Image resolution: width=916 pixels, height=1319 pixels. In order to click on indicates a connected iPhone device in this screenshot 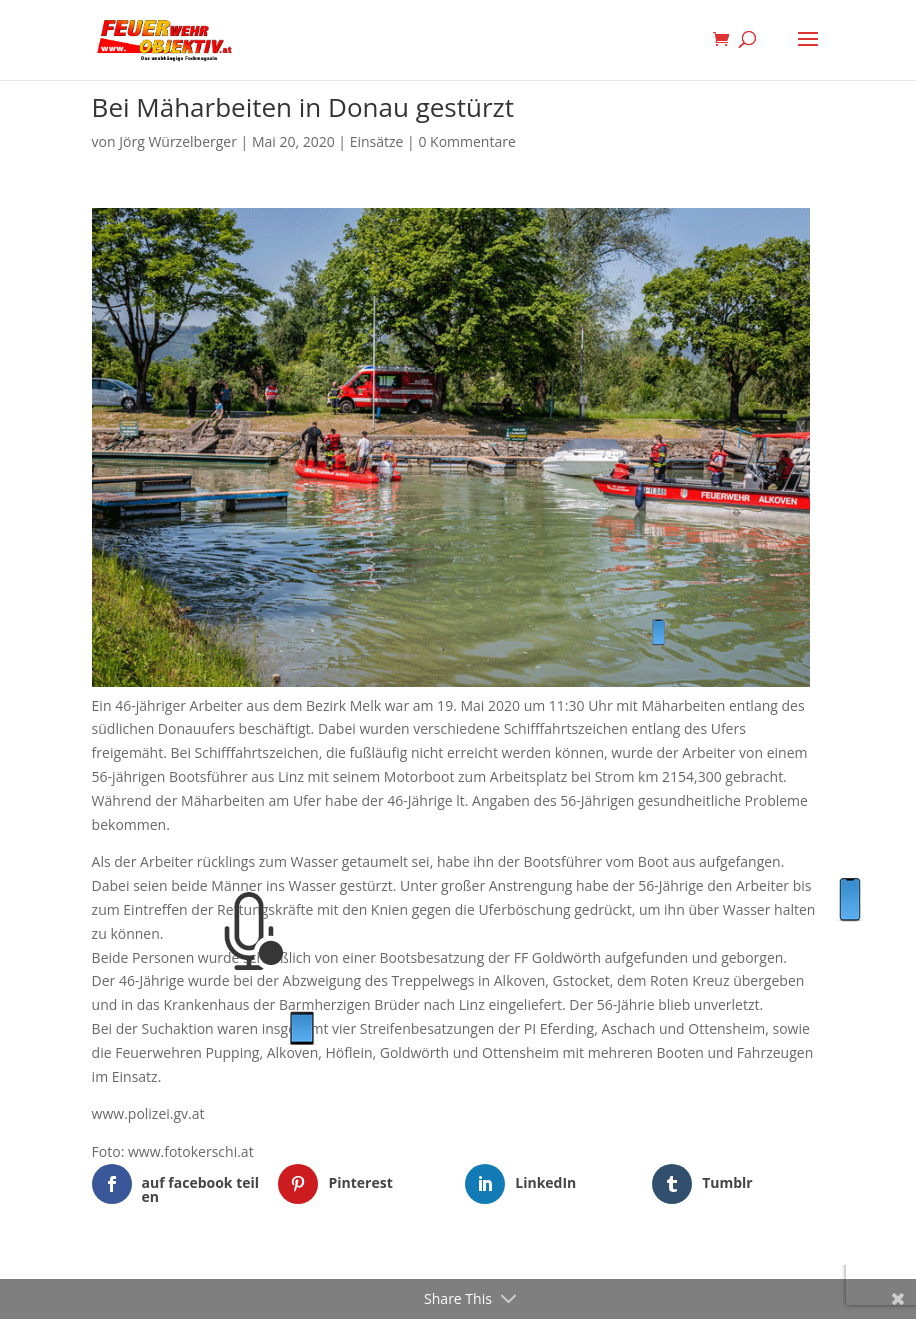, I will do `click(658, 632)`.